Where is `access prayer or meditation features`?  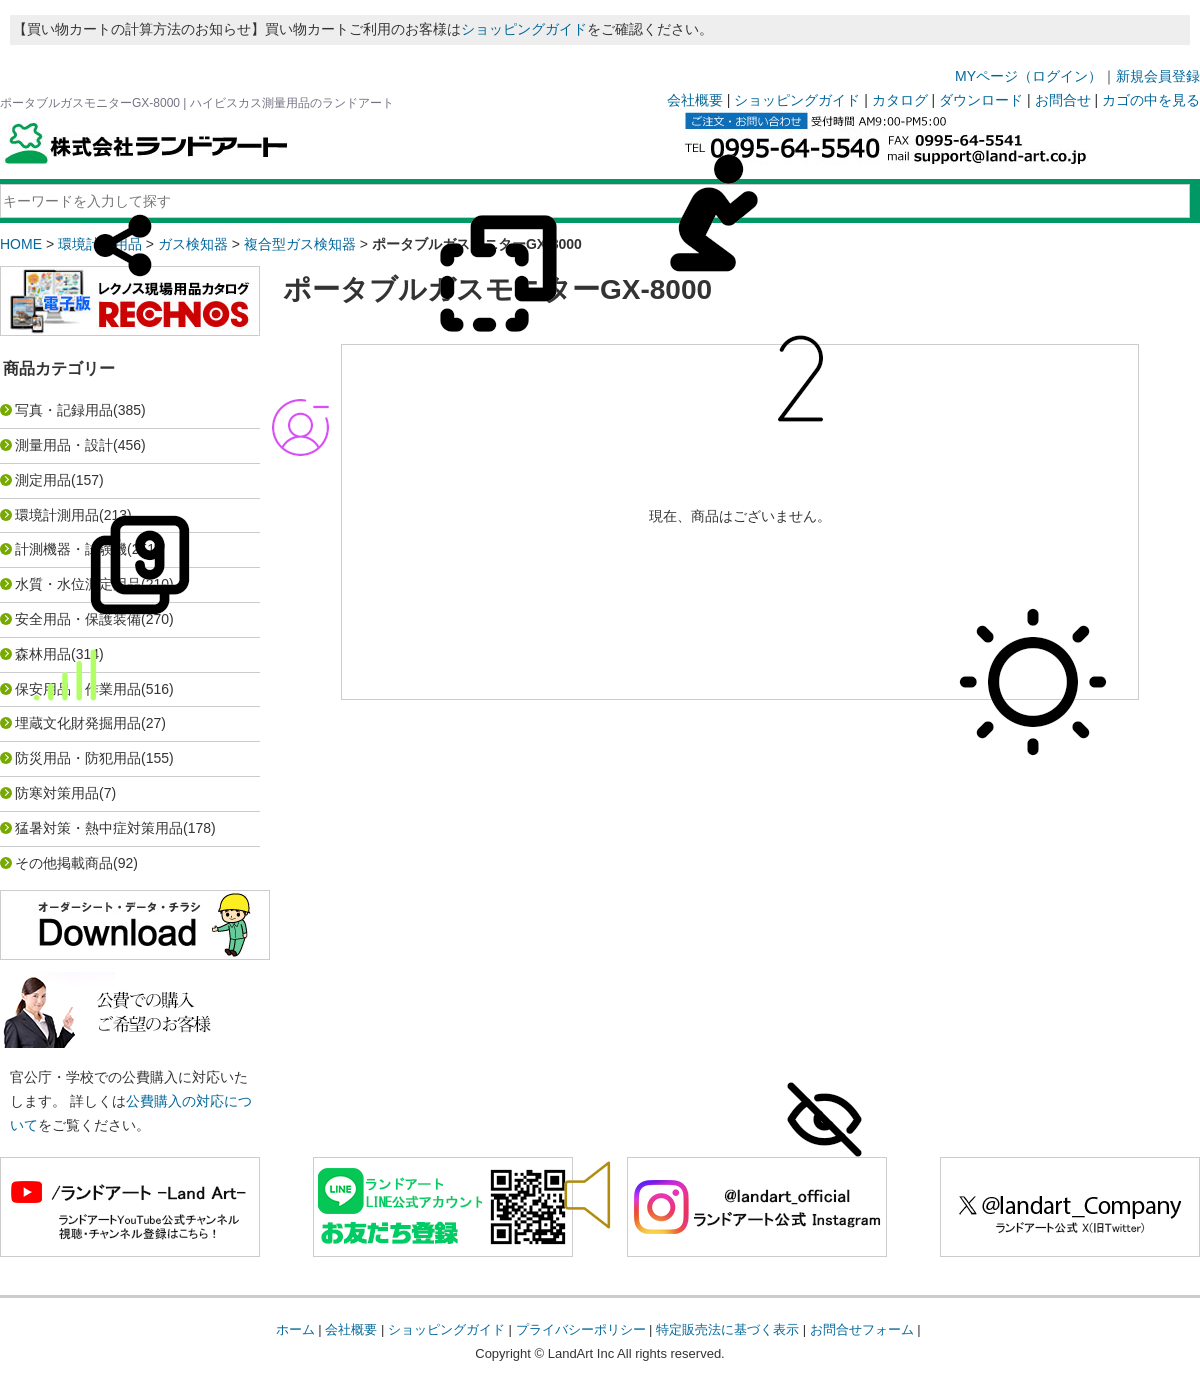 access prayer or meditation features is located at coordinates (714, 213).